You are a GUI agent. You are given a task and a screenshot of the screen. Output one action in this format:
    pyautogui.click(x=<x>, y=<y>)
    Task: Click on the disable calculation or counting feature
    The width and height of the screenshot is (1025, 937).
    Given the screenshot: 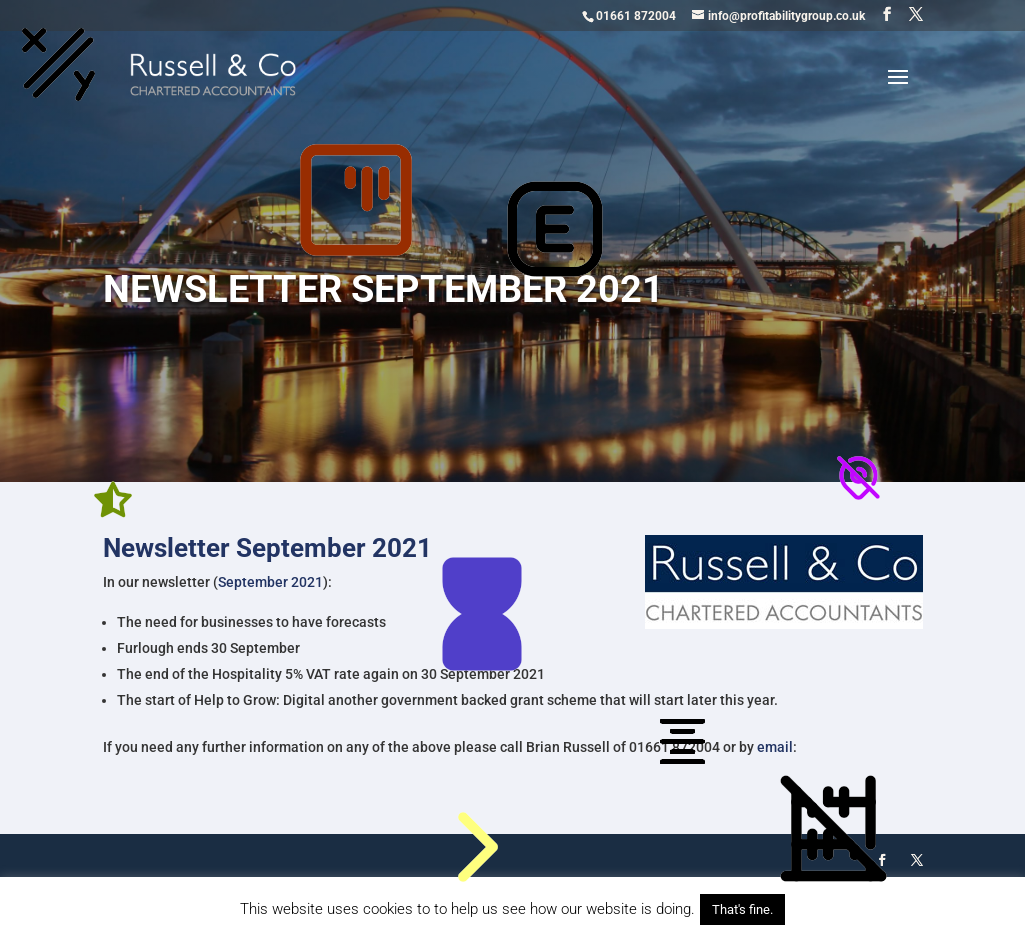 What is the action you would take?
    pyautogui.click(x=833, y=828)
    